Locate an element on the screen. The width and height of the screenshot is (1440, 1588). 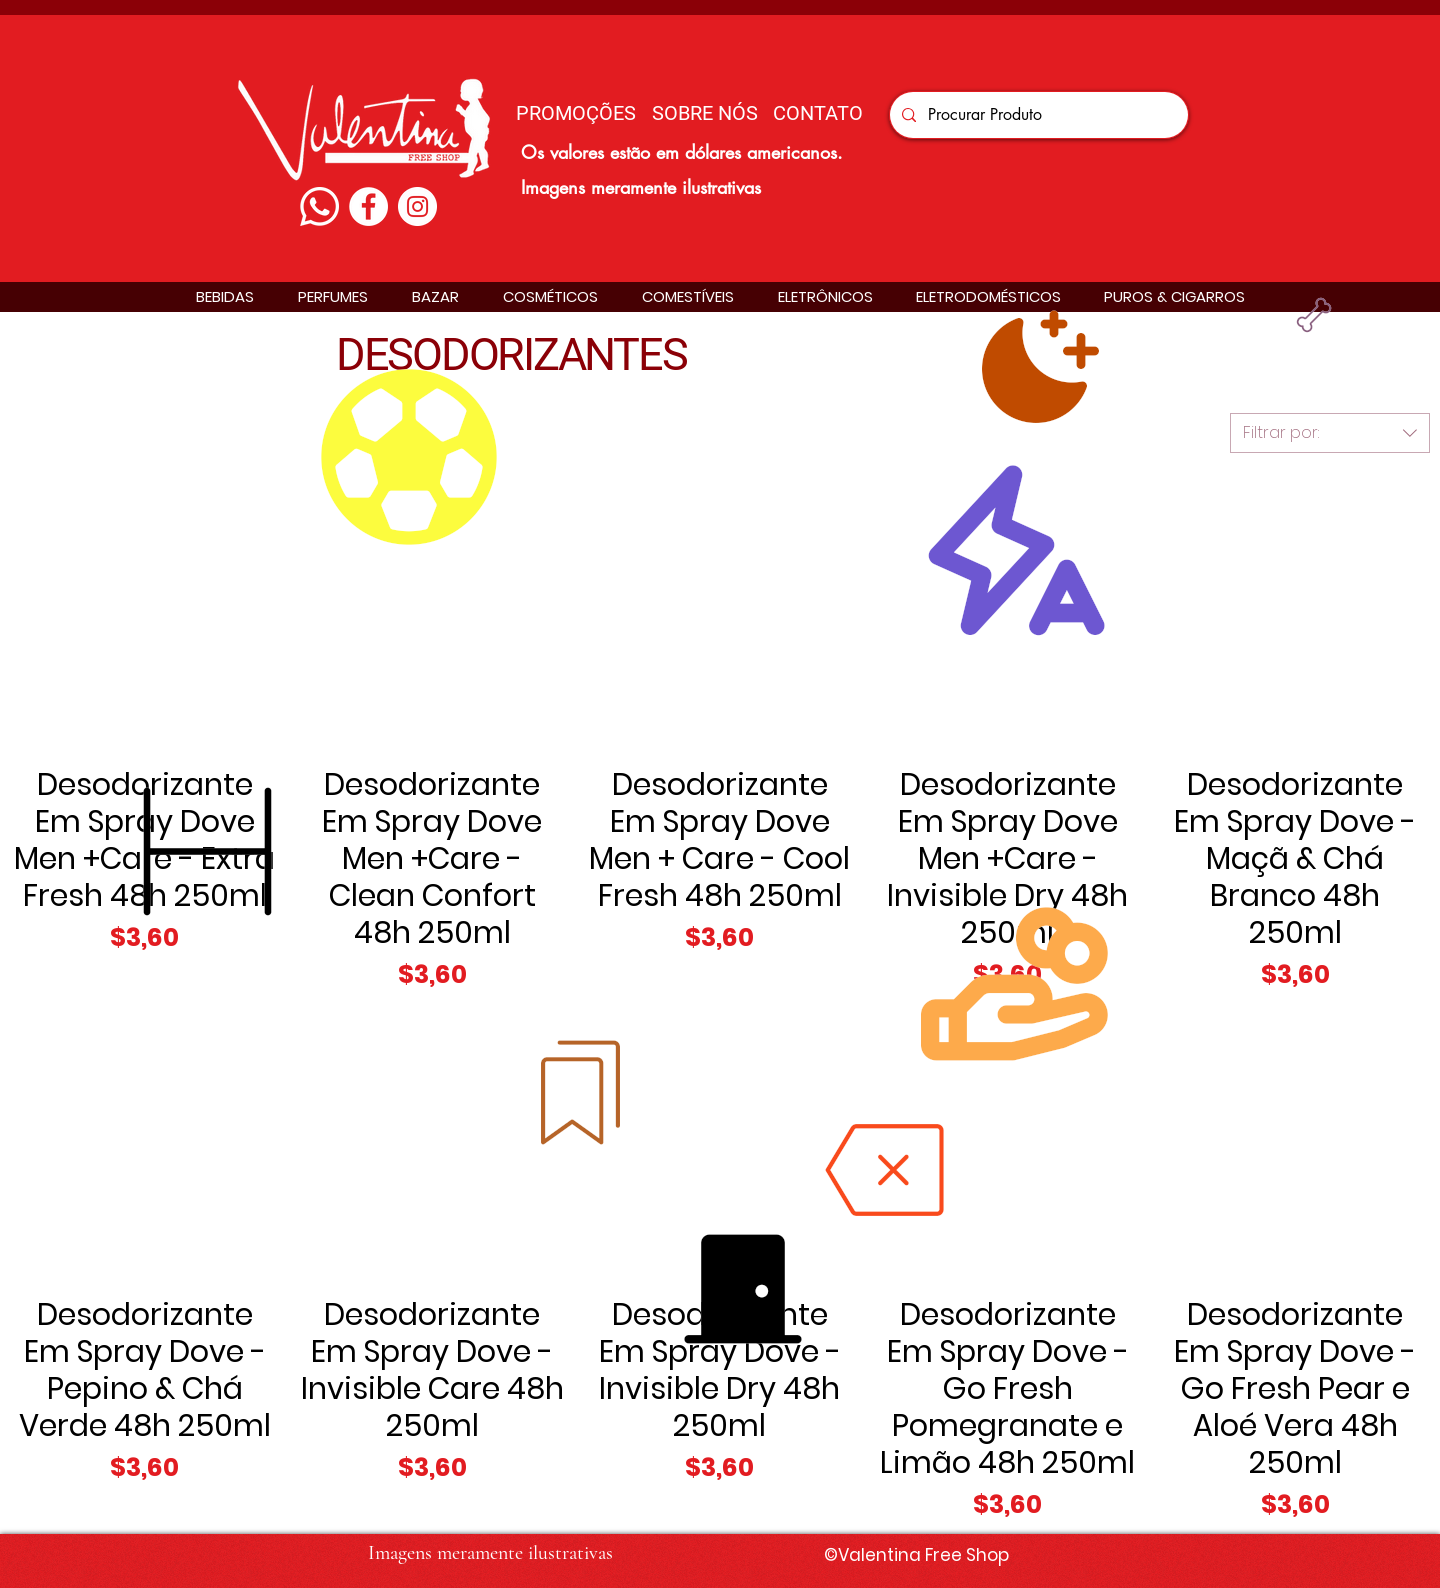
auto-enhance or quick optimize content is located at coordinates (1013, 556).